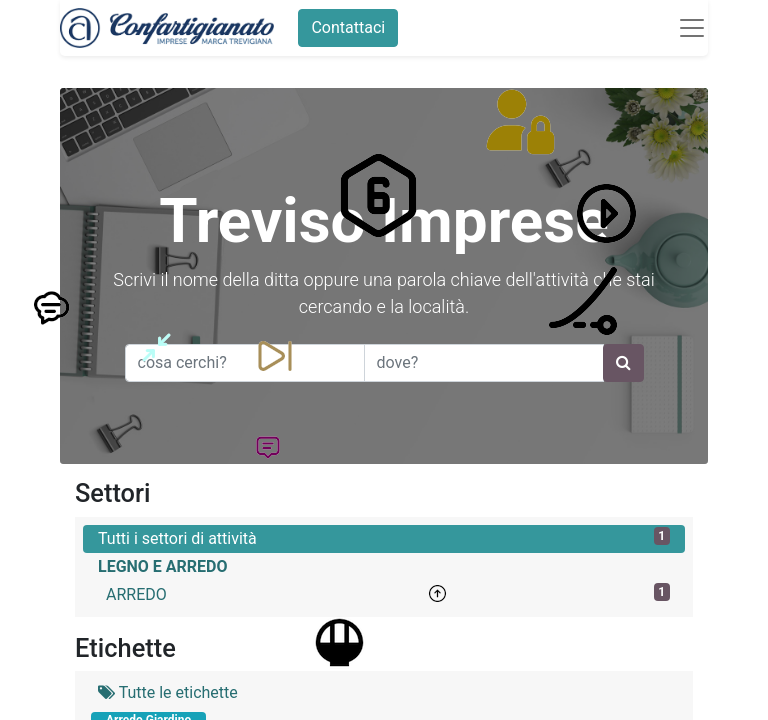 This screenshot has height=720, width=768. Describe the element at coordinates (606, 213) in the screenshot. I see `play media or start video` at that location.